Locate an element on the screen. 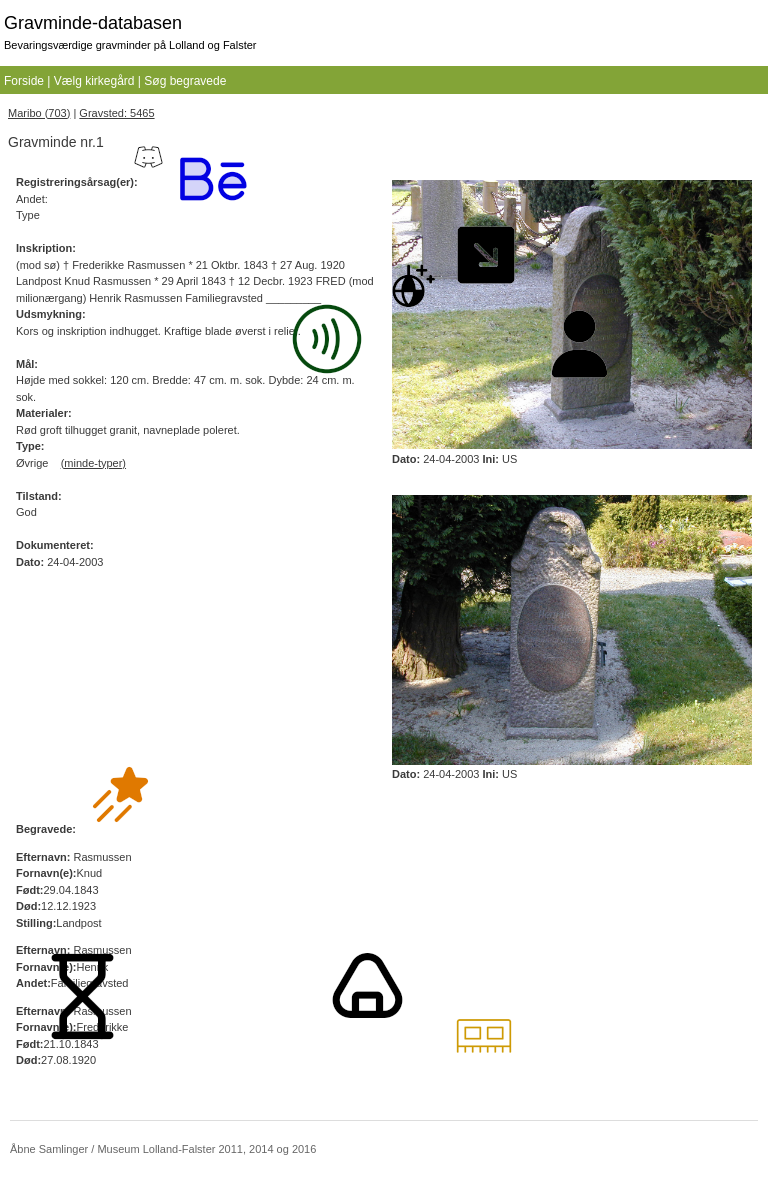  mark as favorite or featured is located at coordinates (120, 794).